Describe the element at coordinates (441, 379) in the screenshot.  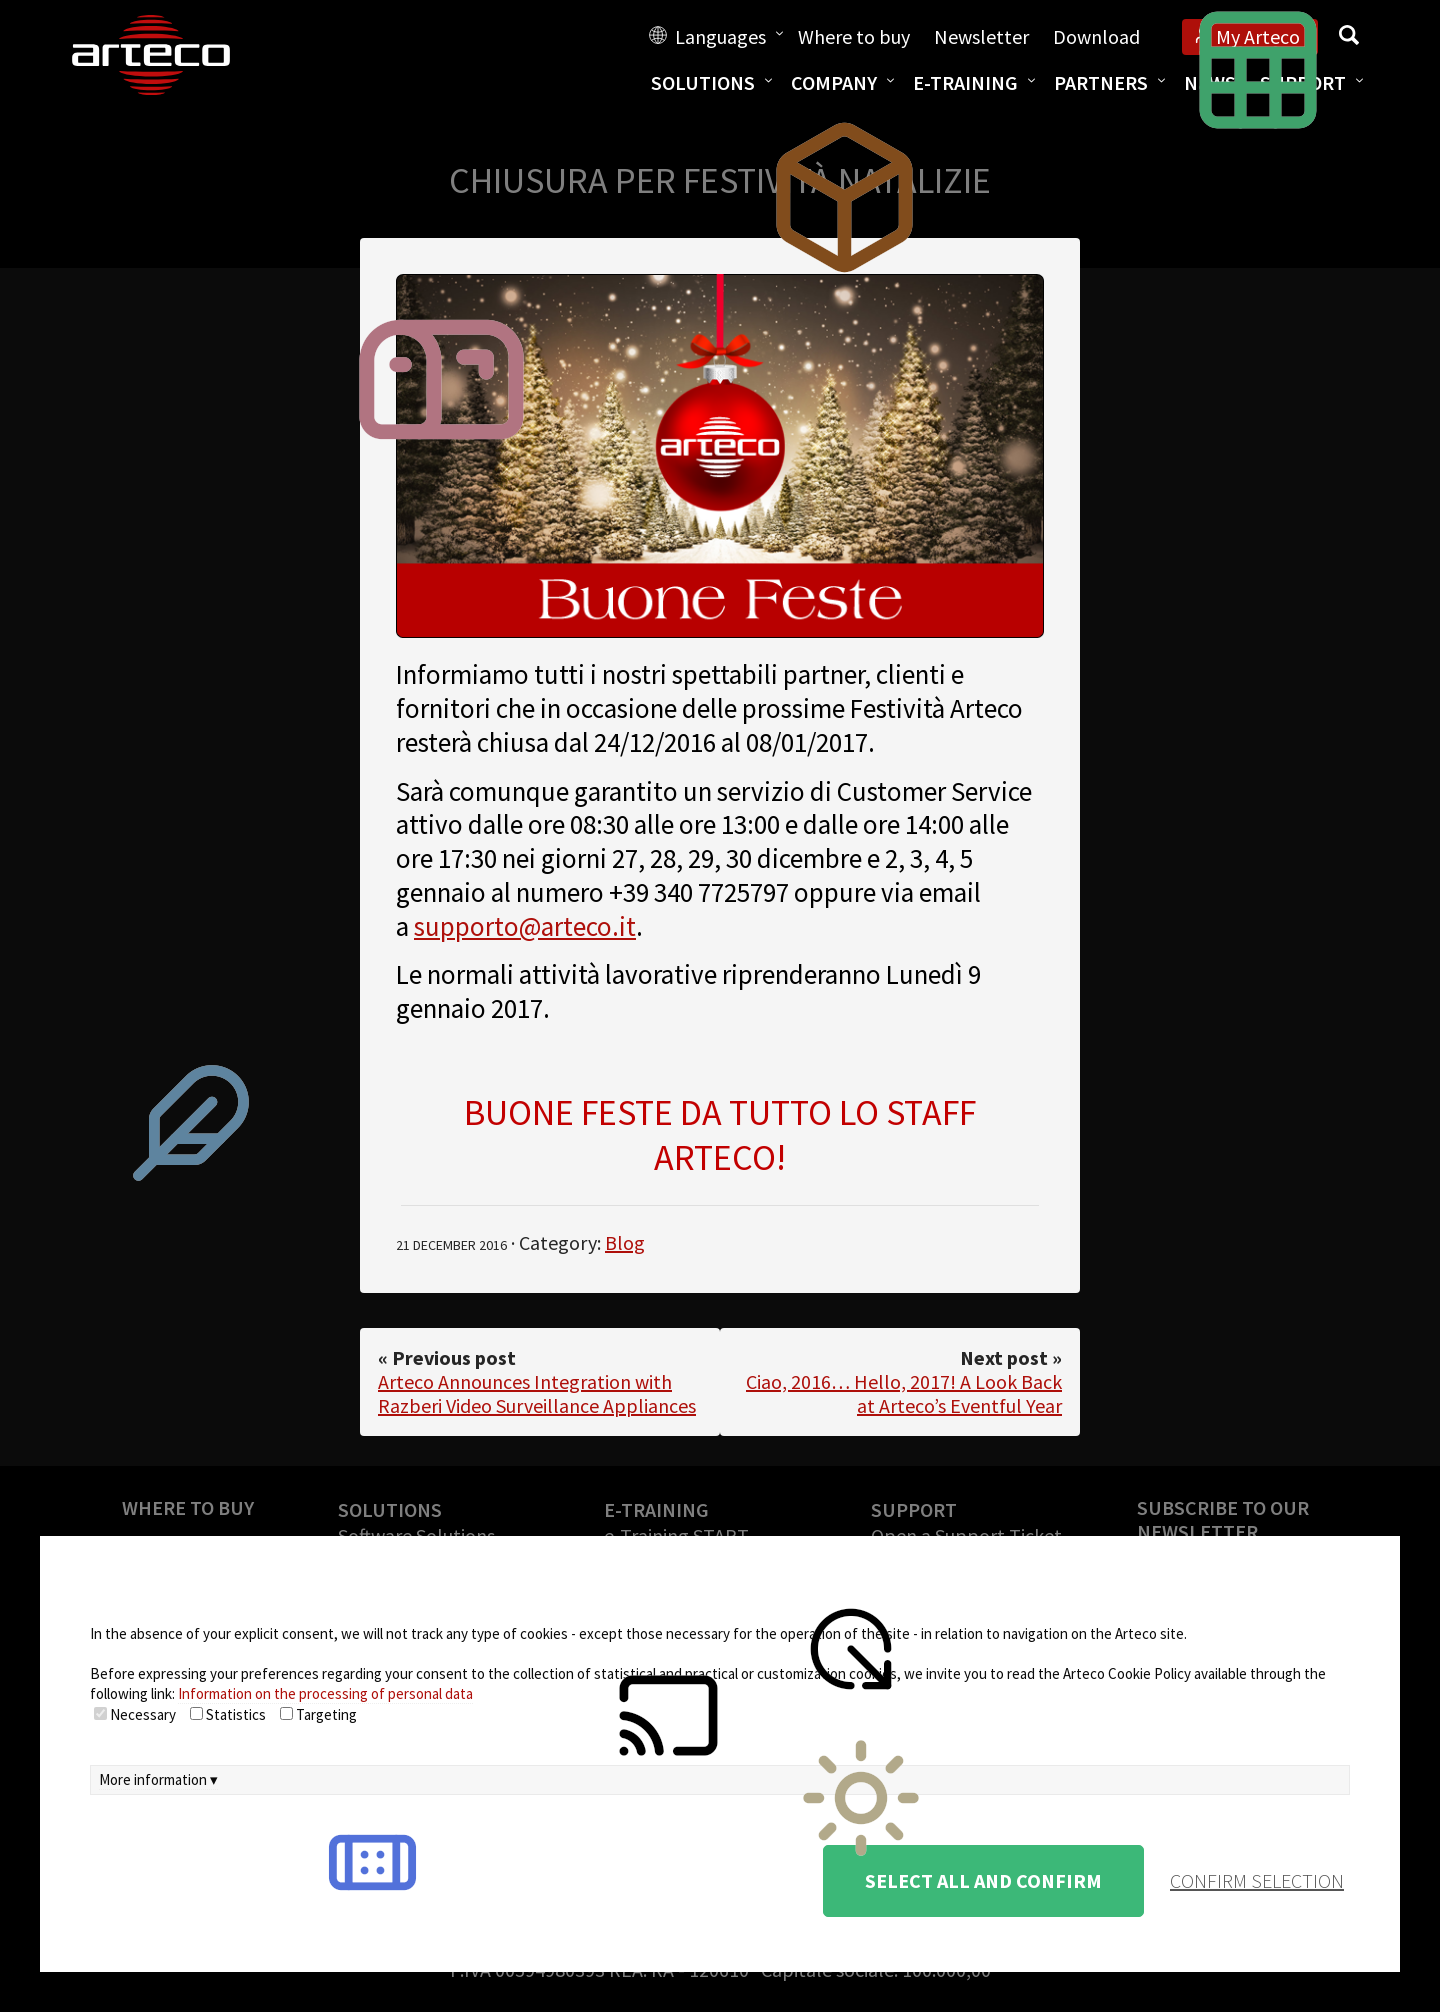
I see `access your mailbox or inbox` at that location.